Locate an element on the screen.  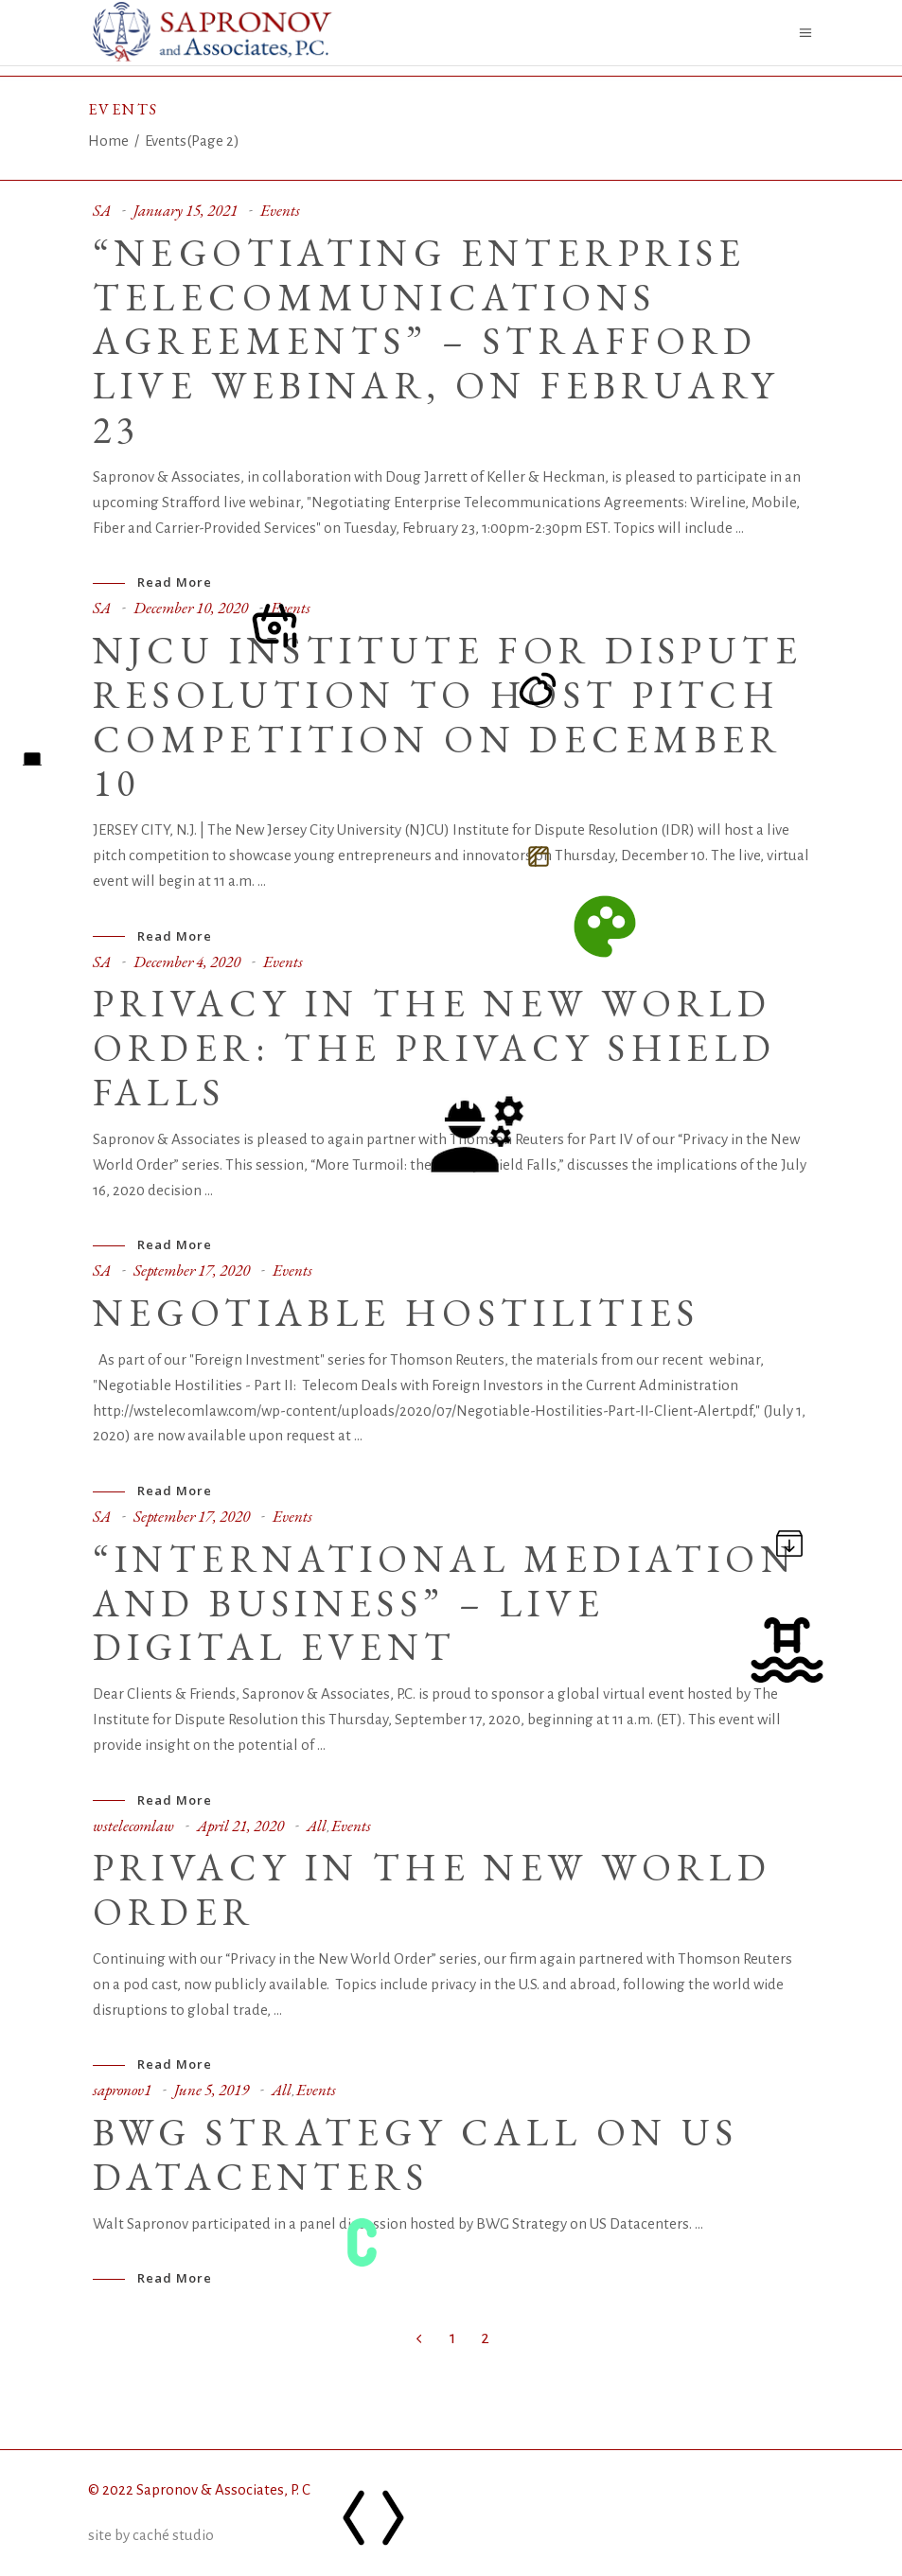
download to storage or archive is located at coordinates (789, 1544).